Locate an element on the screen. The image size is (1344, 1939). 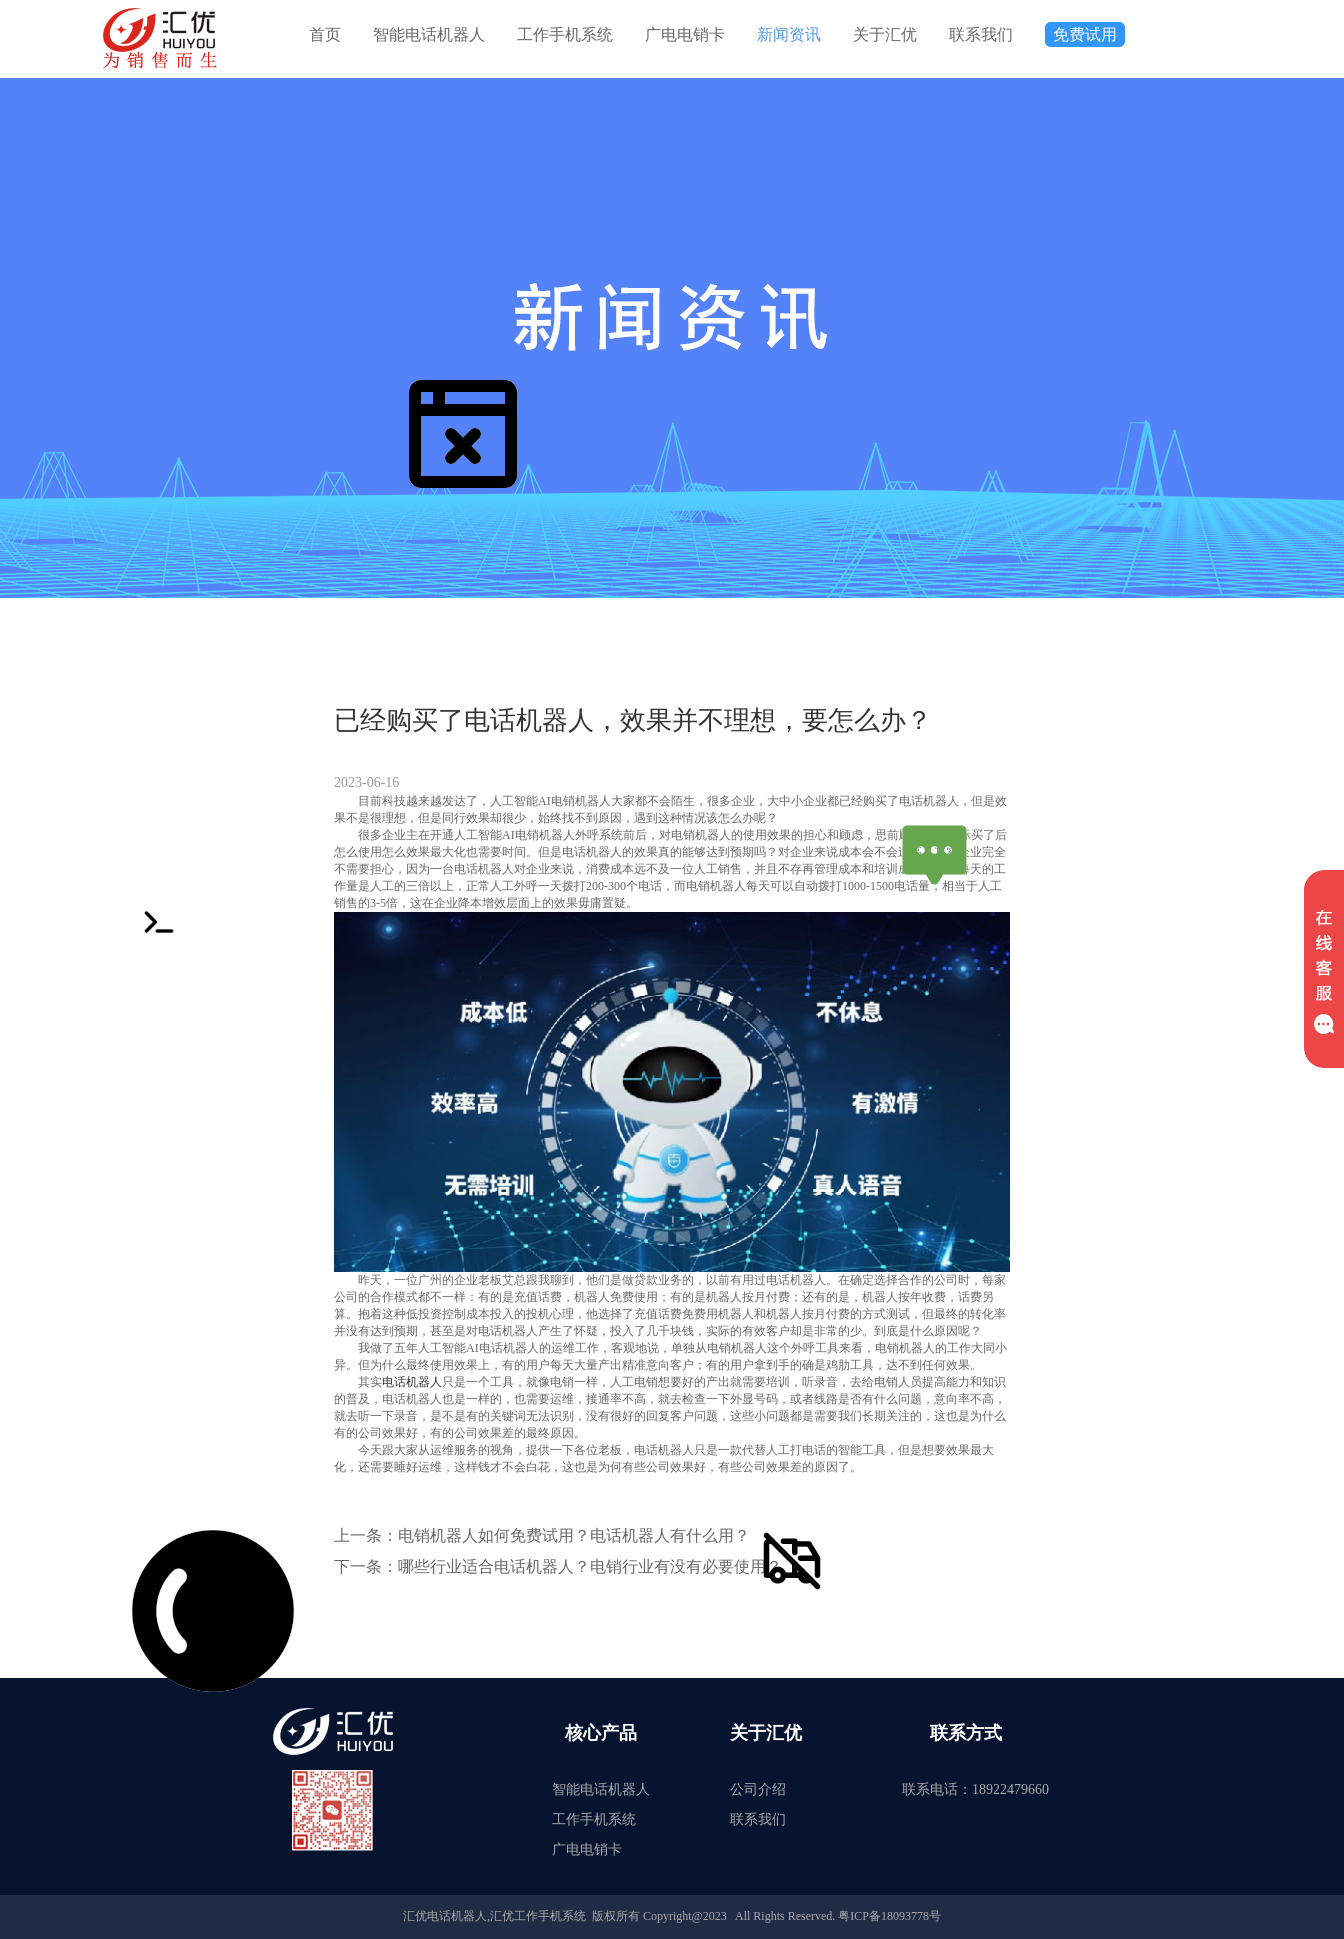
open chat or messaging is located at coordinates (934, 852).